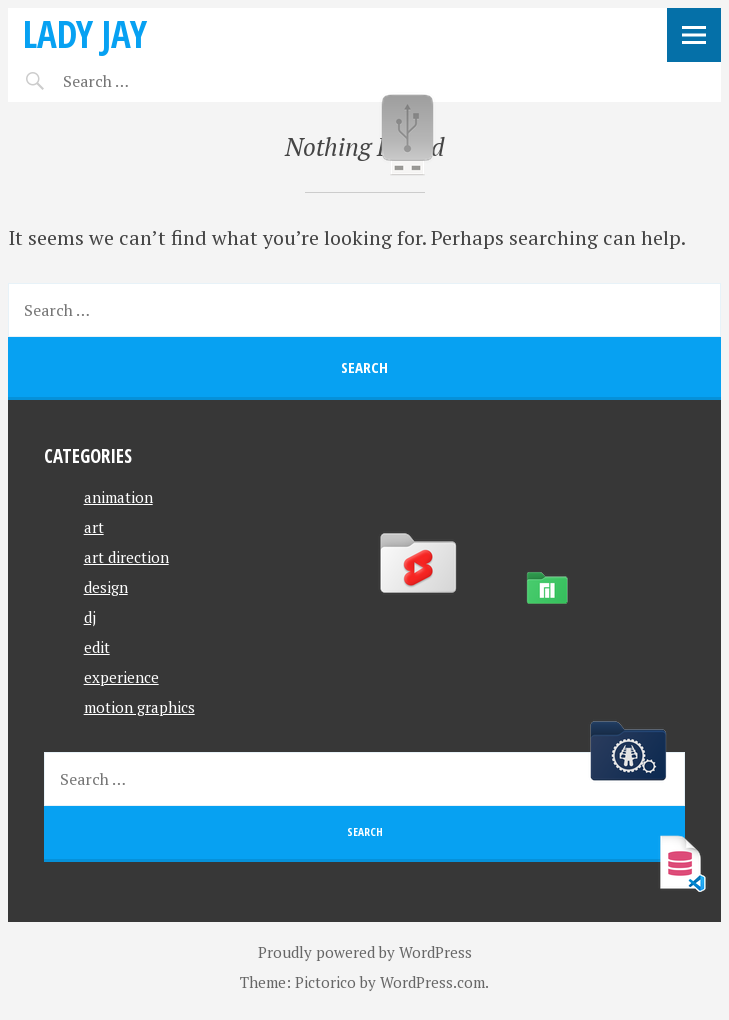 The width and height of the screenshot is (729, 1020). Describe the element at coordinates (680, 863) in the screenshot. I see `open sql database file in Visual Studio Code` at that location.